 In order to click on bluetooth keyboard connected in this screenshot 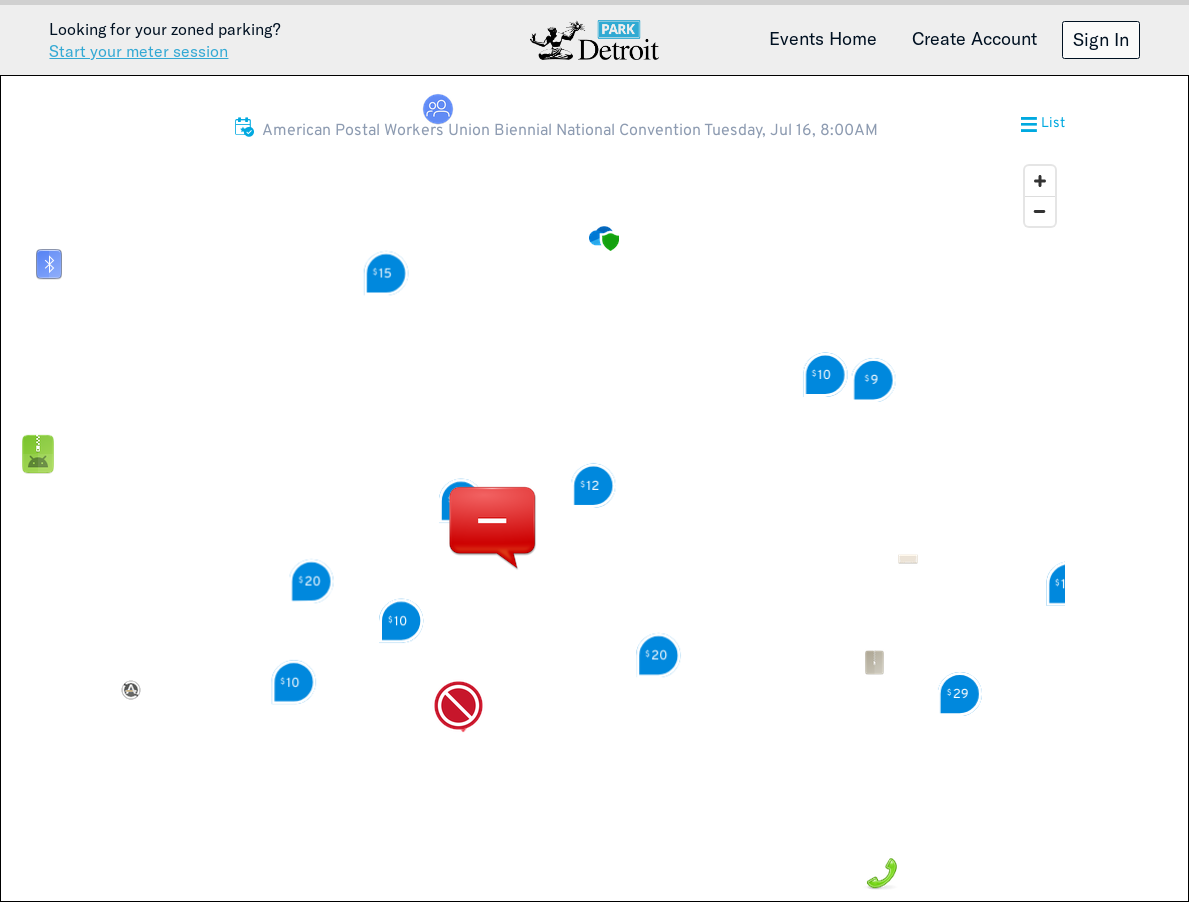, I will do `click(908, 559)`.